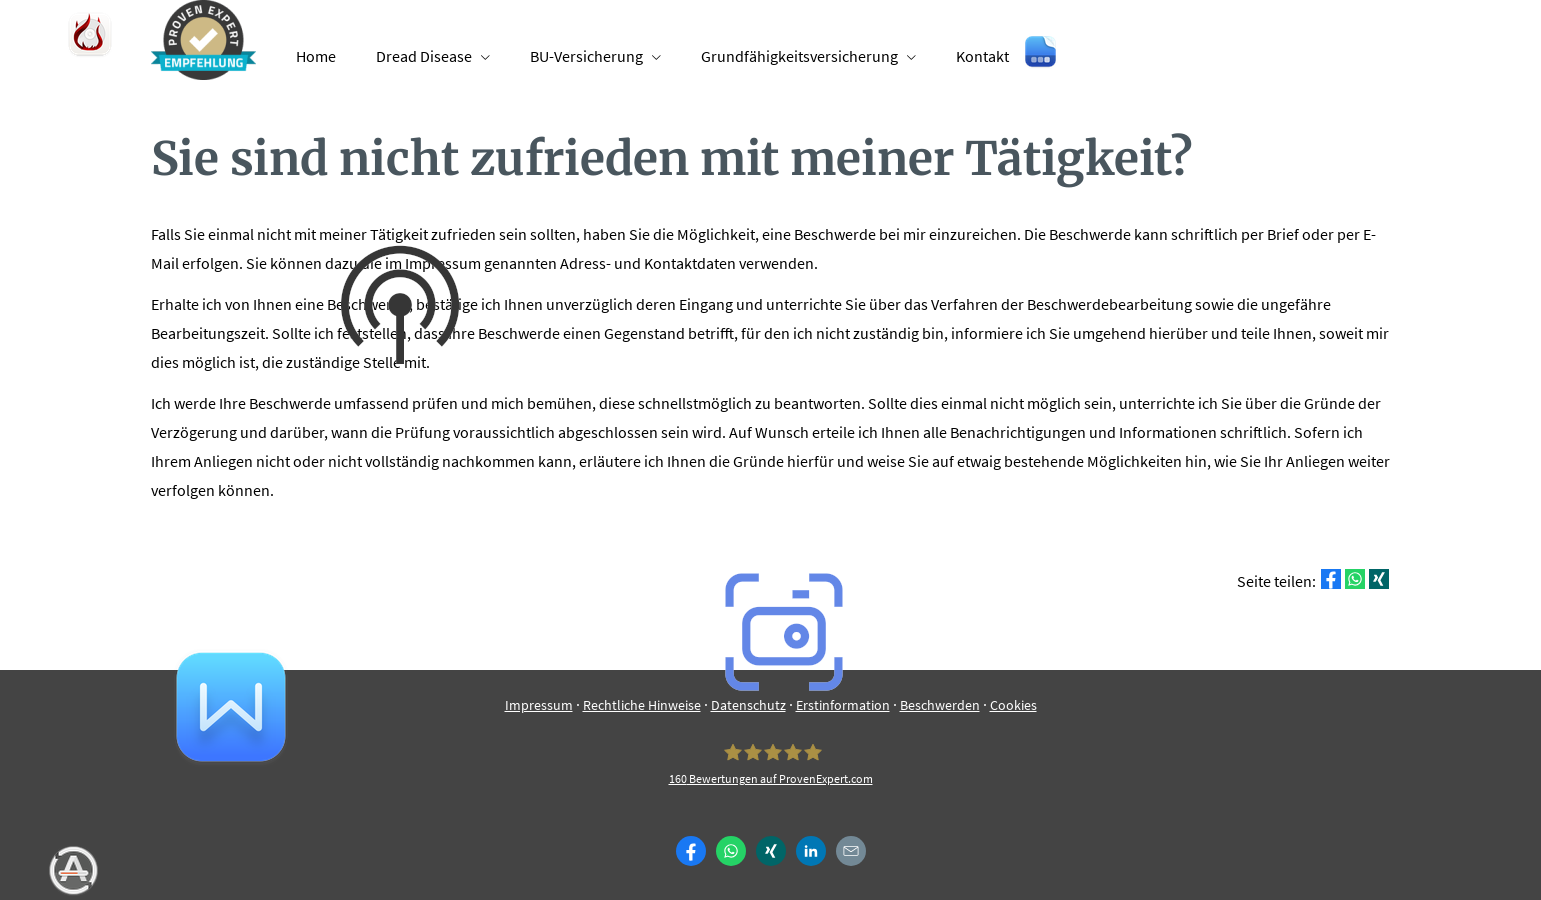 Image resolution: width=1541 pixels, height=900 pixels. I want to click on open the software update notifier app, so click(73, 870).